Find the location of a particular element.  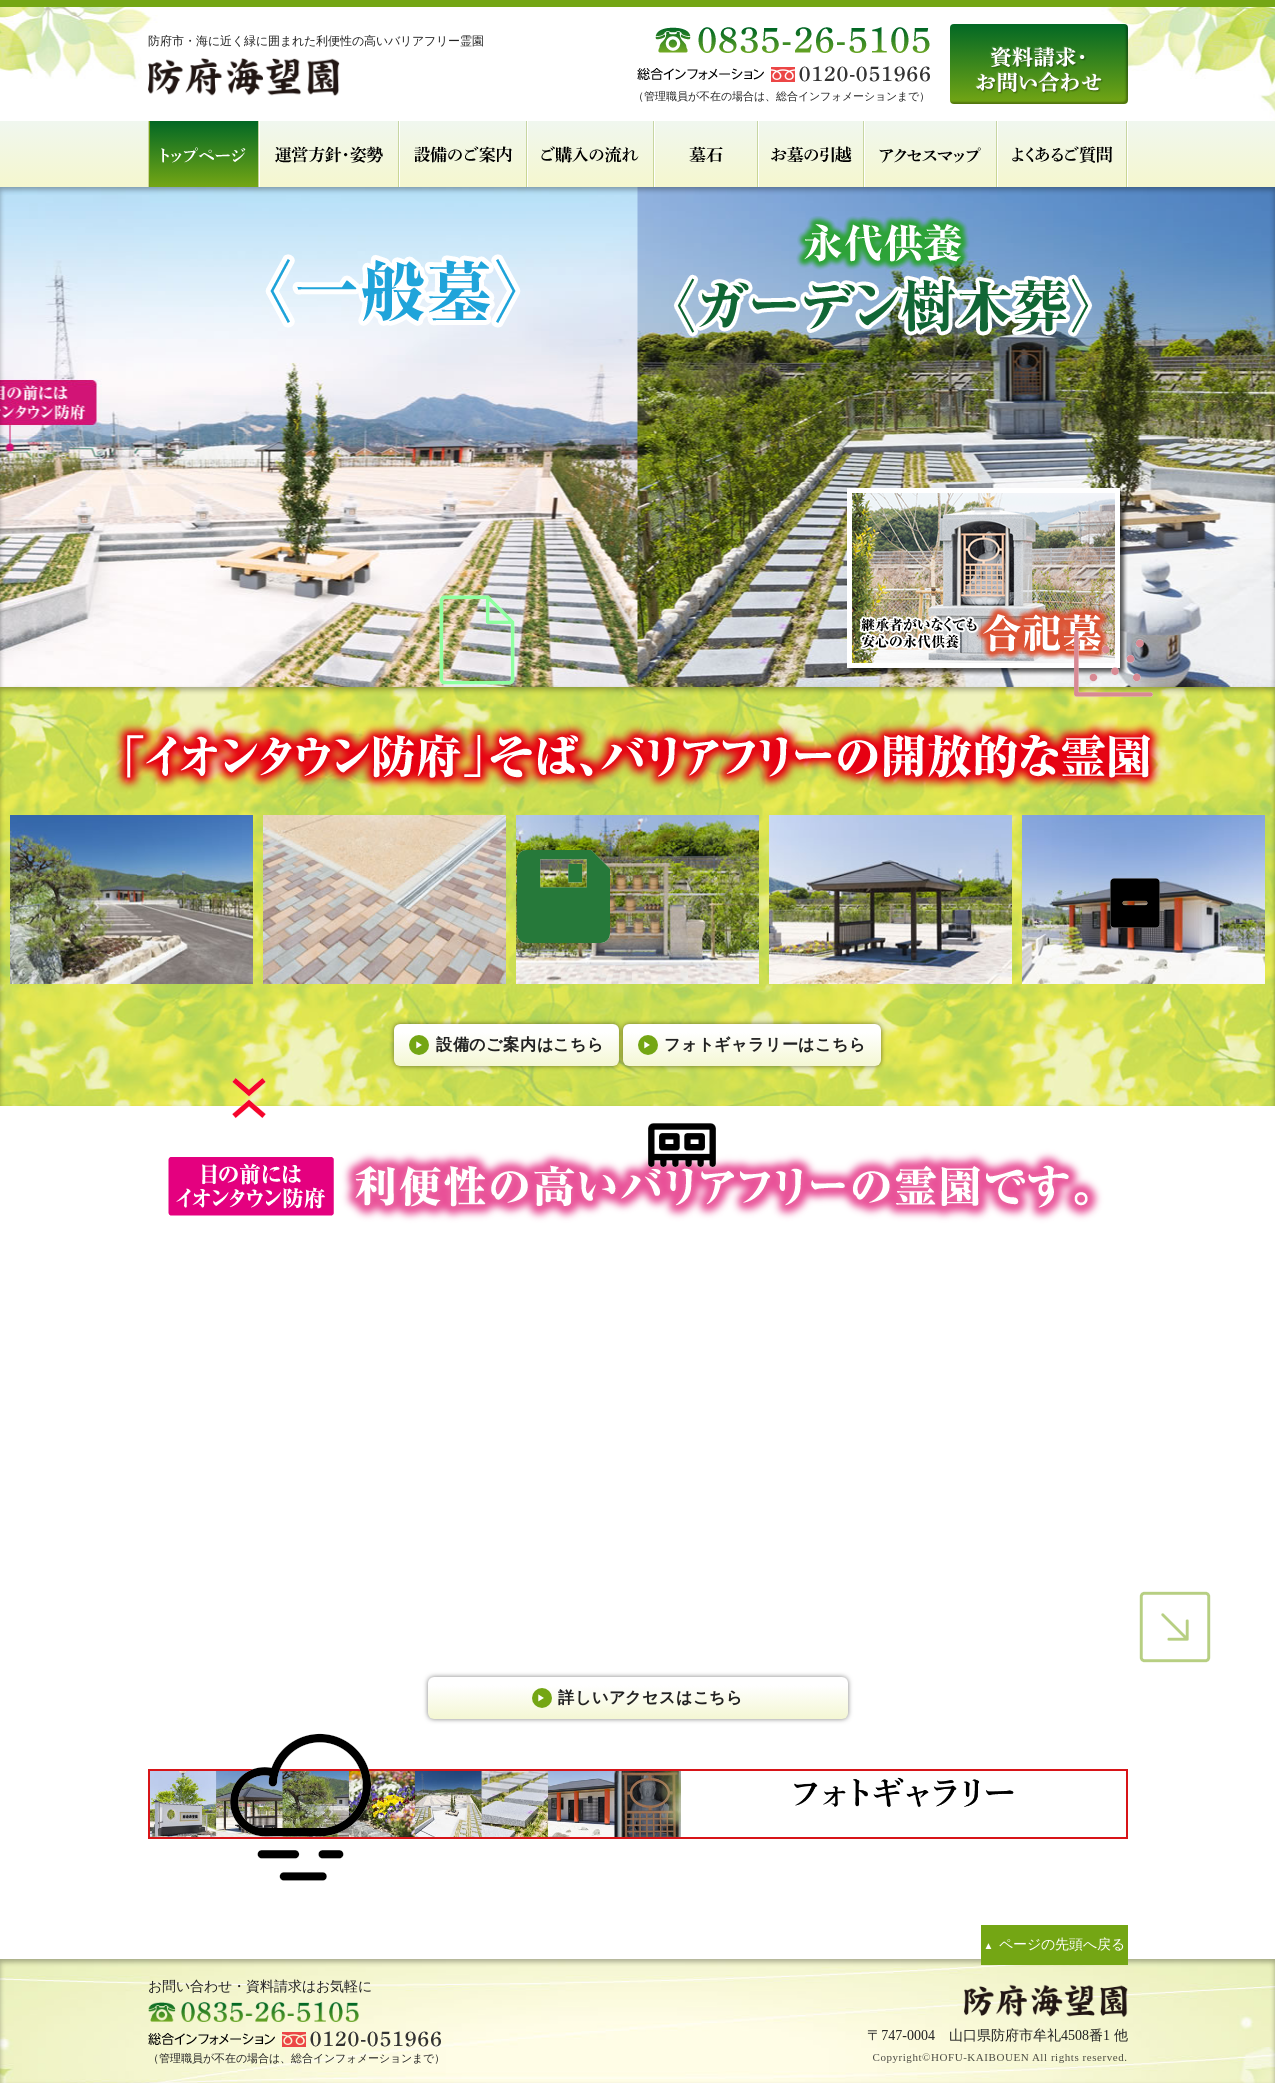

collapse an expanded section or panel is located at coordinates (249, 1098).